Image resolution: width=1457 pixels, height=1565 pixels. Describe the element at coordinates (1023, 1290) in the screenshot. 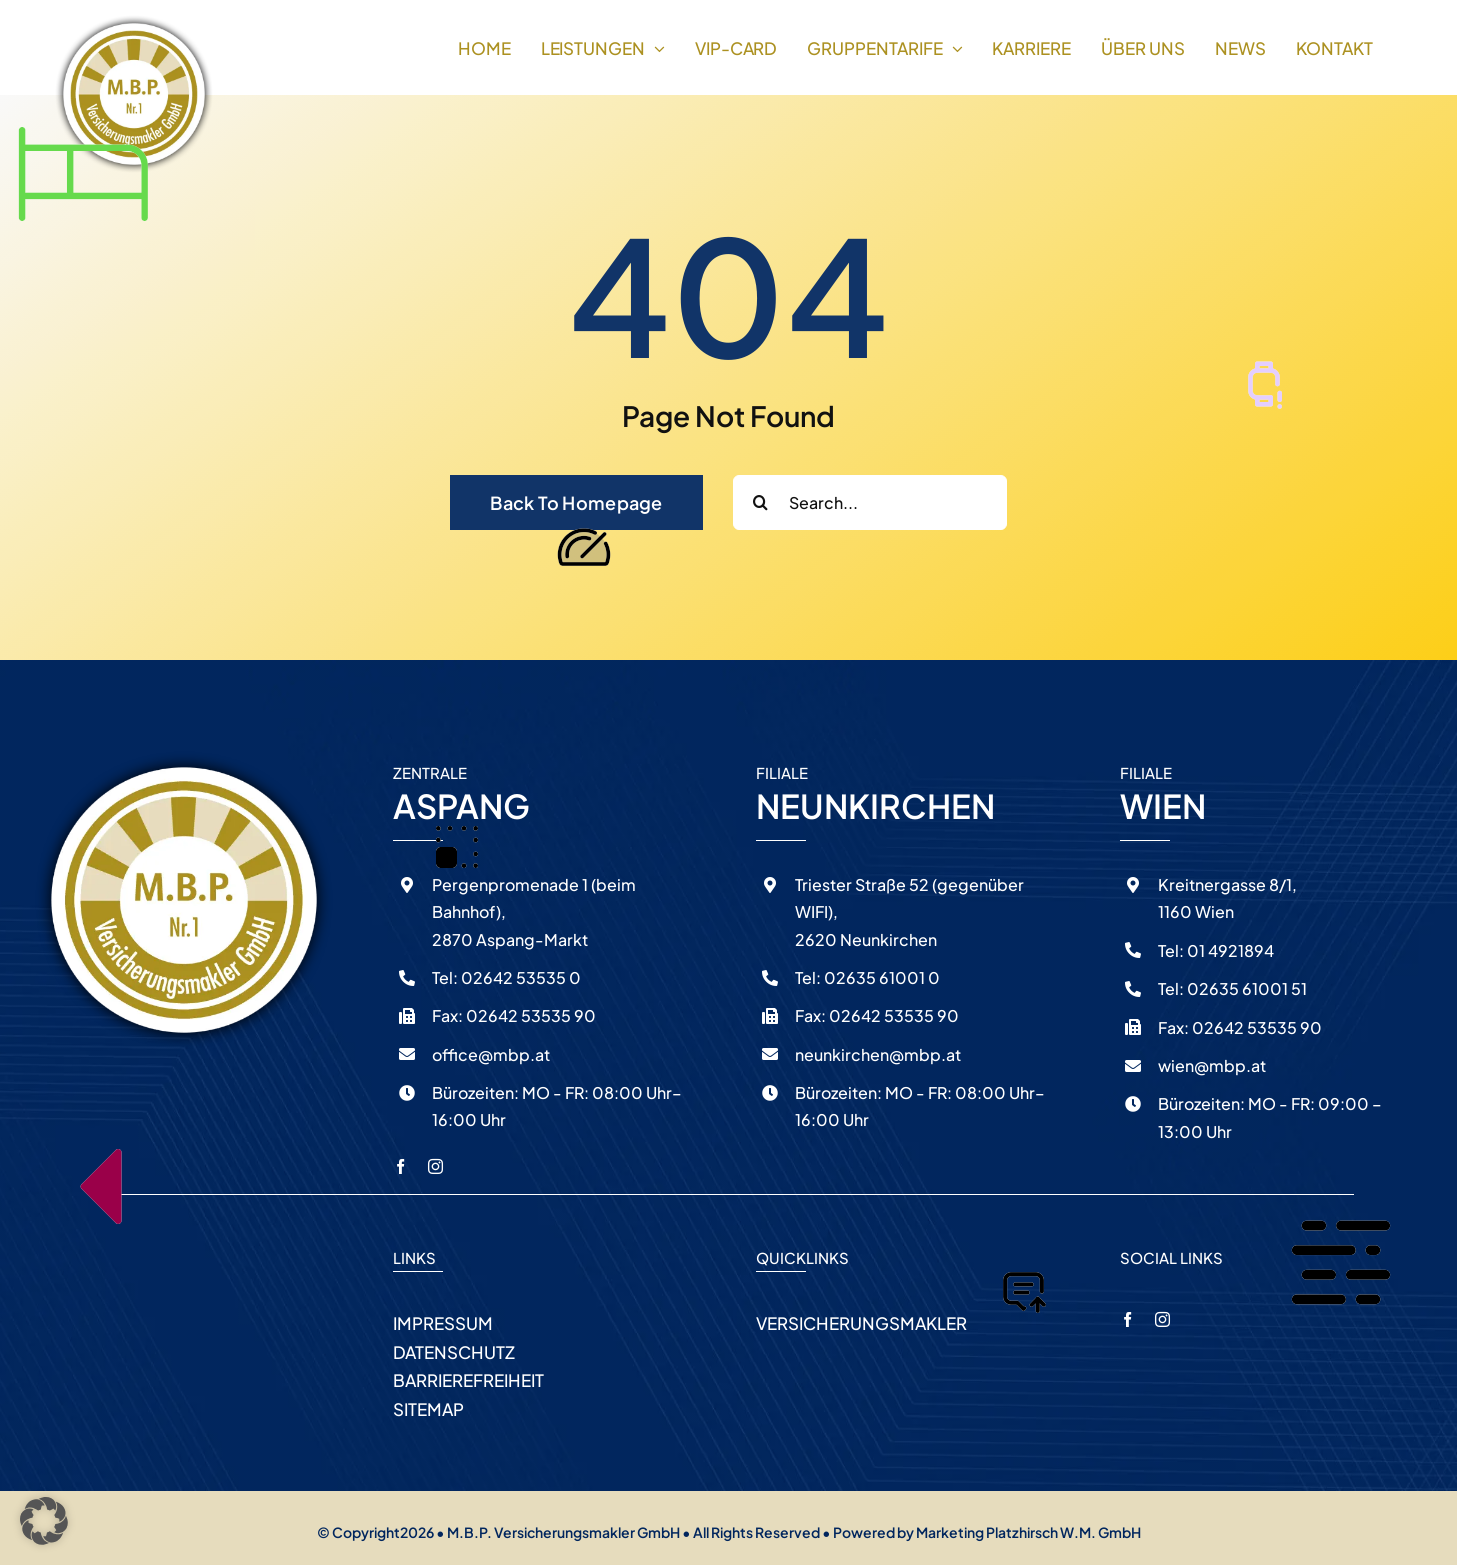

I see `send or upload a message` at that location.